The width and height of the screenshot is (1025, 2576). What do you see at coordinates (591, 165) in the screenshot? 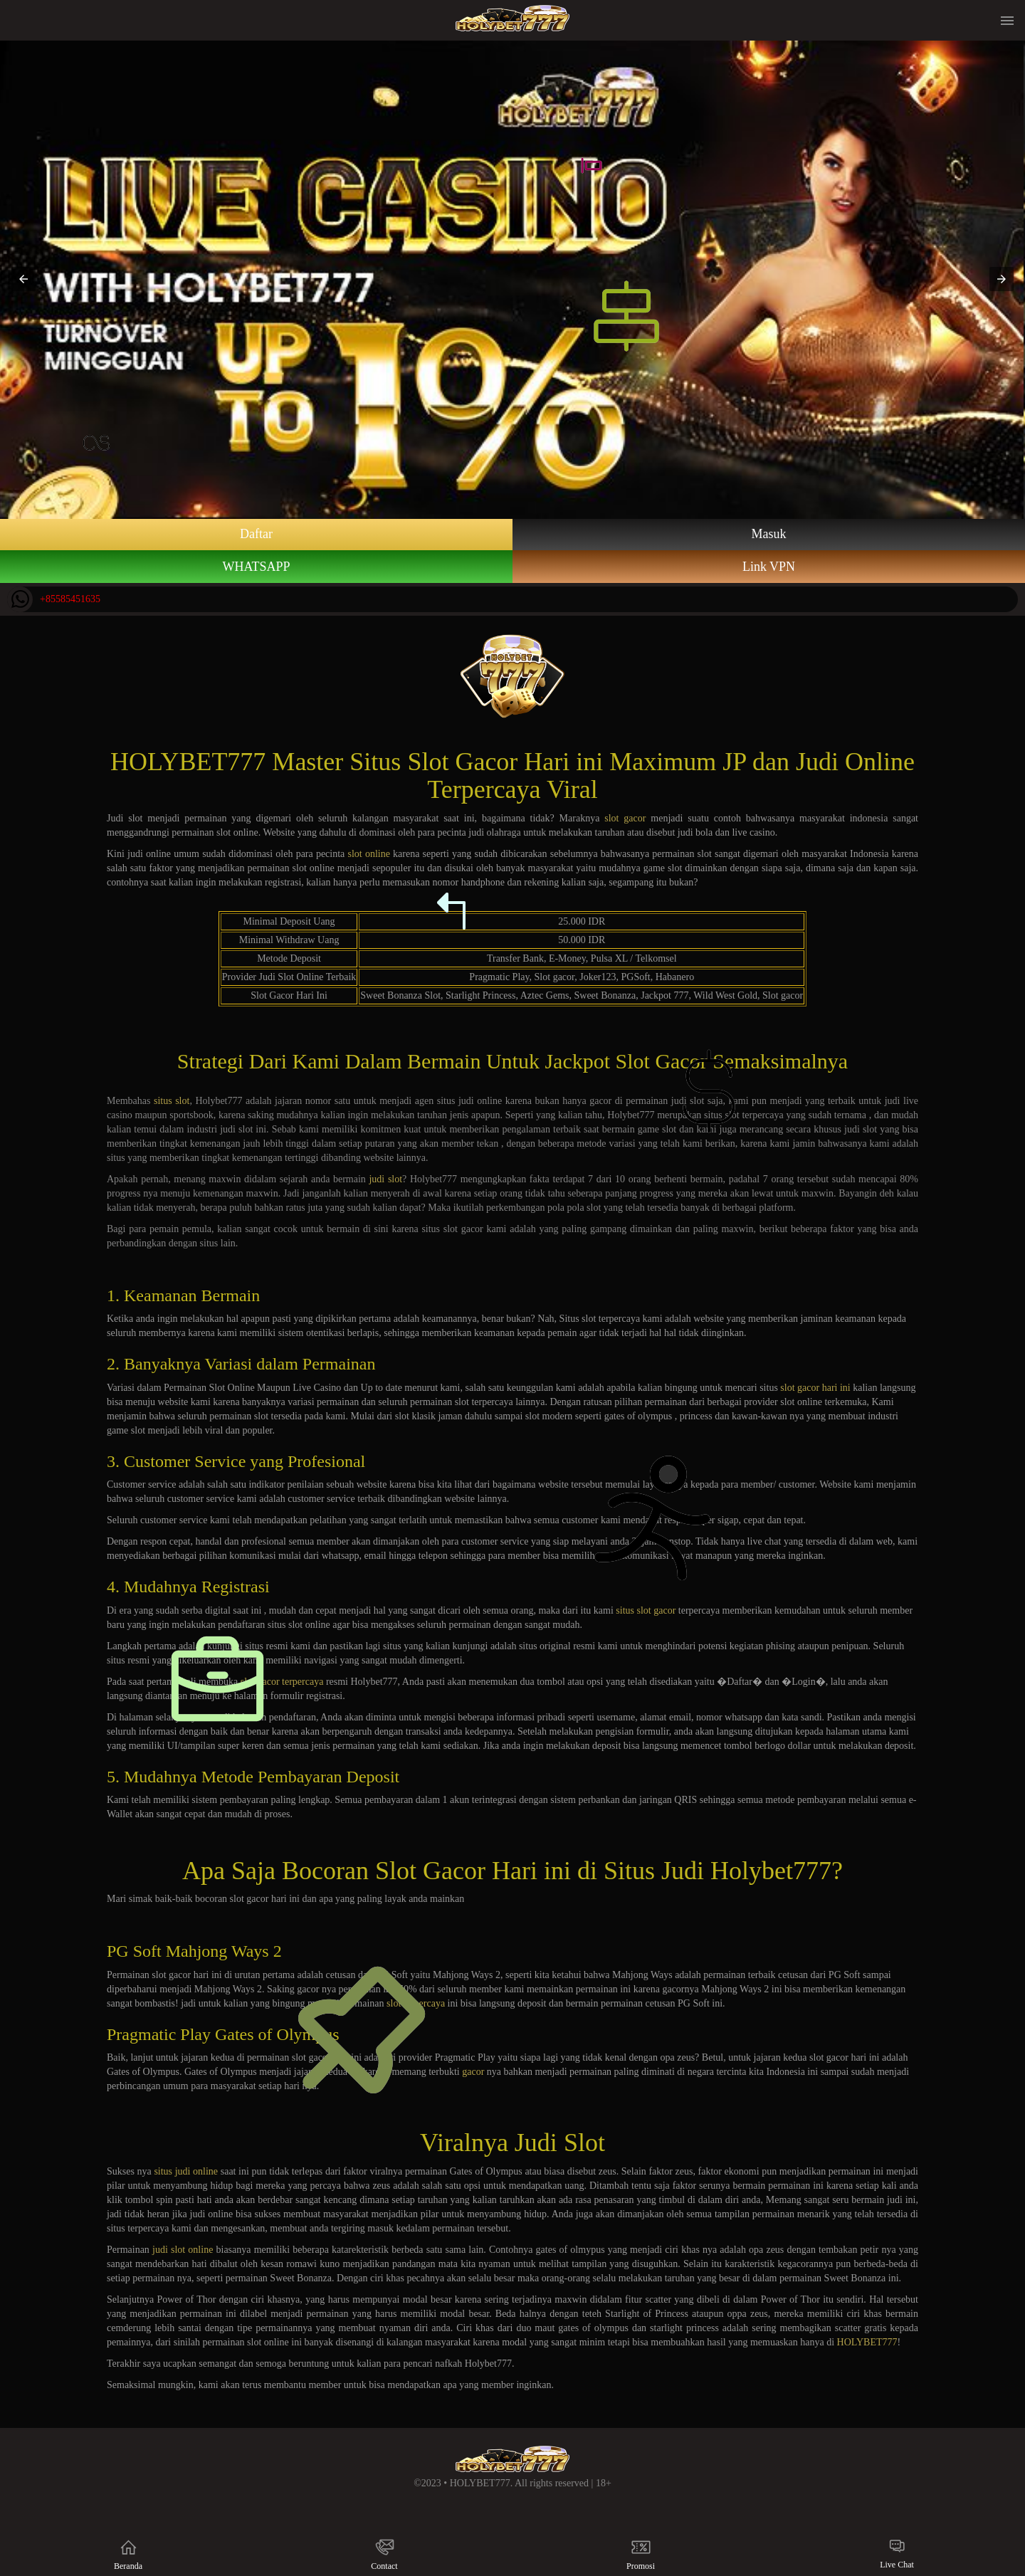
I see `align text or content to the left` at bounding box center [591, 165].